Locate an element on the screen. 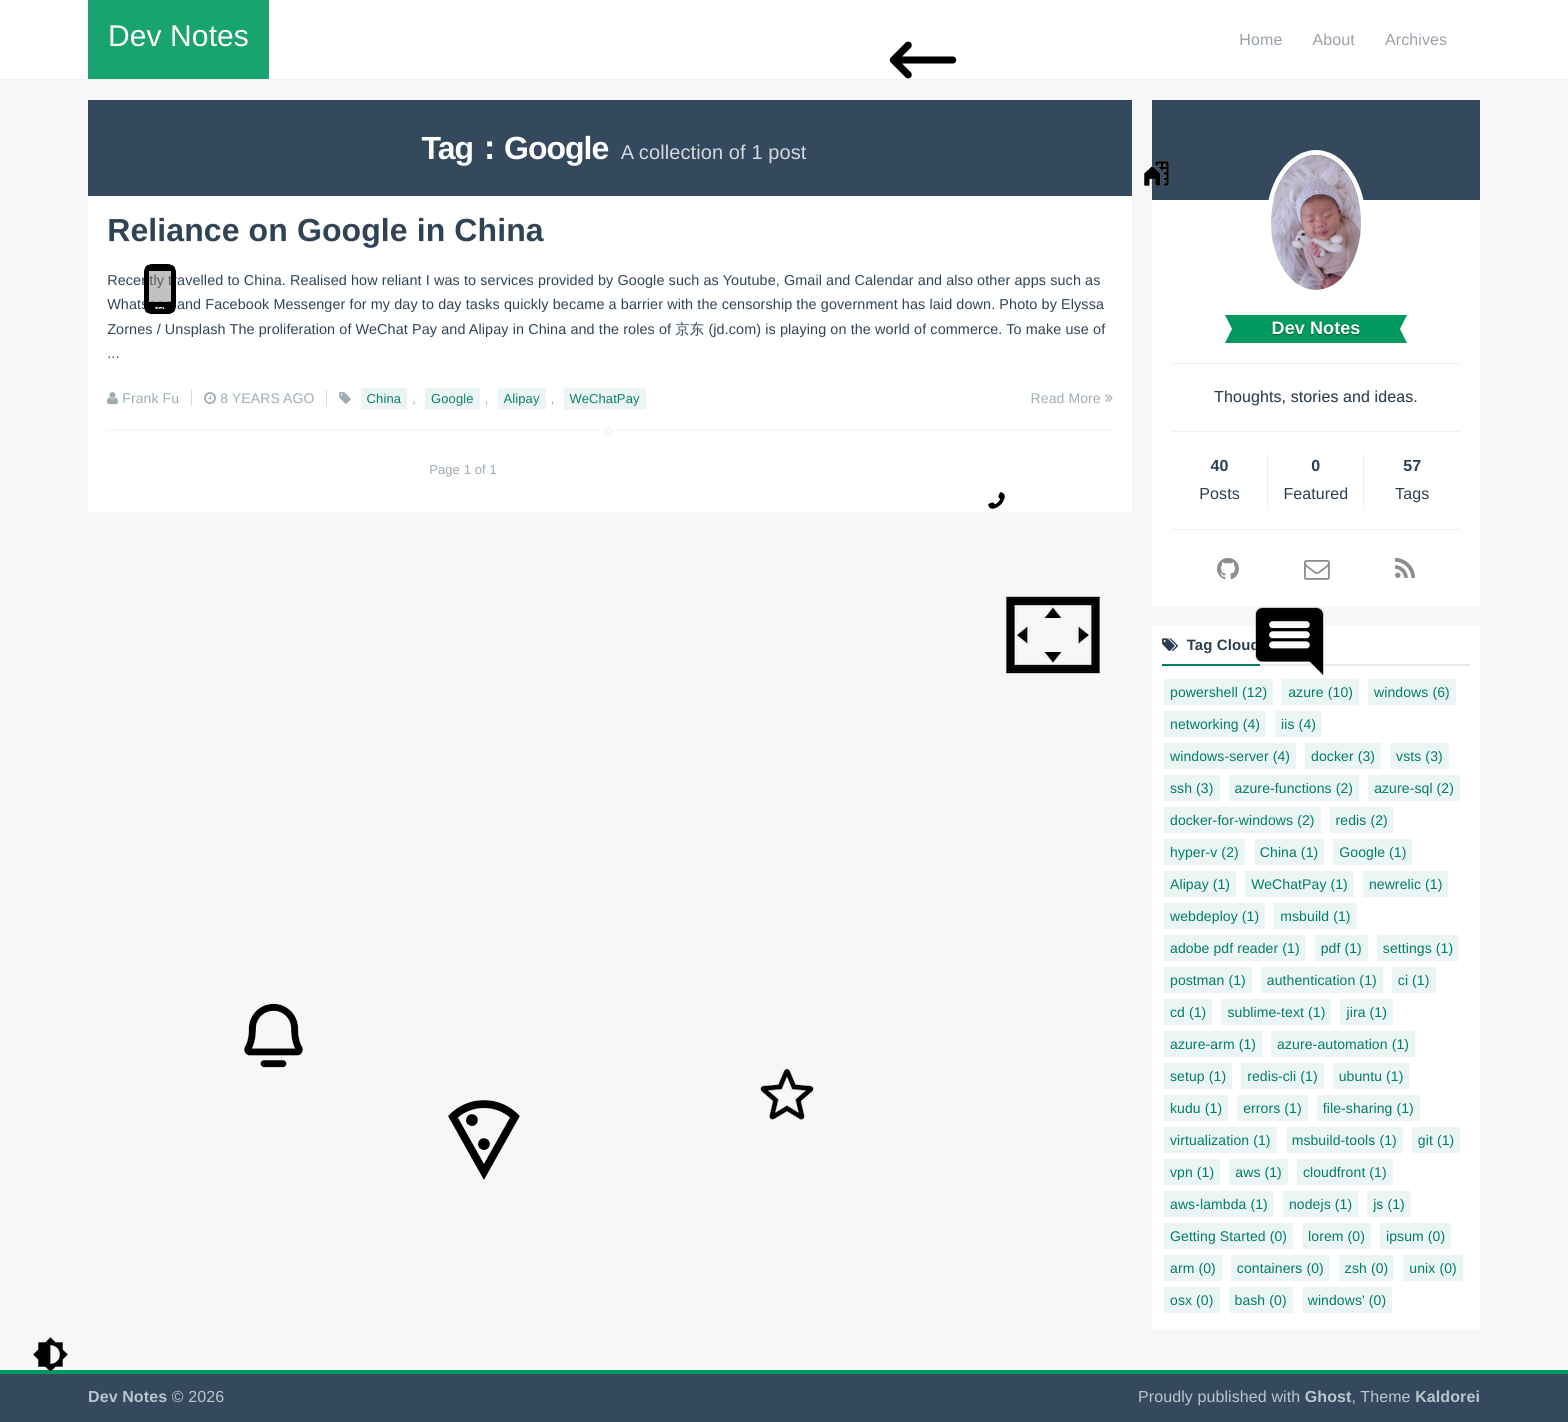  adjust display overscan or screen boundaries is located at coordinates (1053, 635).